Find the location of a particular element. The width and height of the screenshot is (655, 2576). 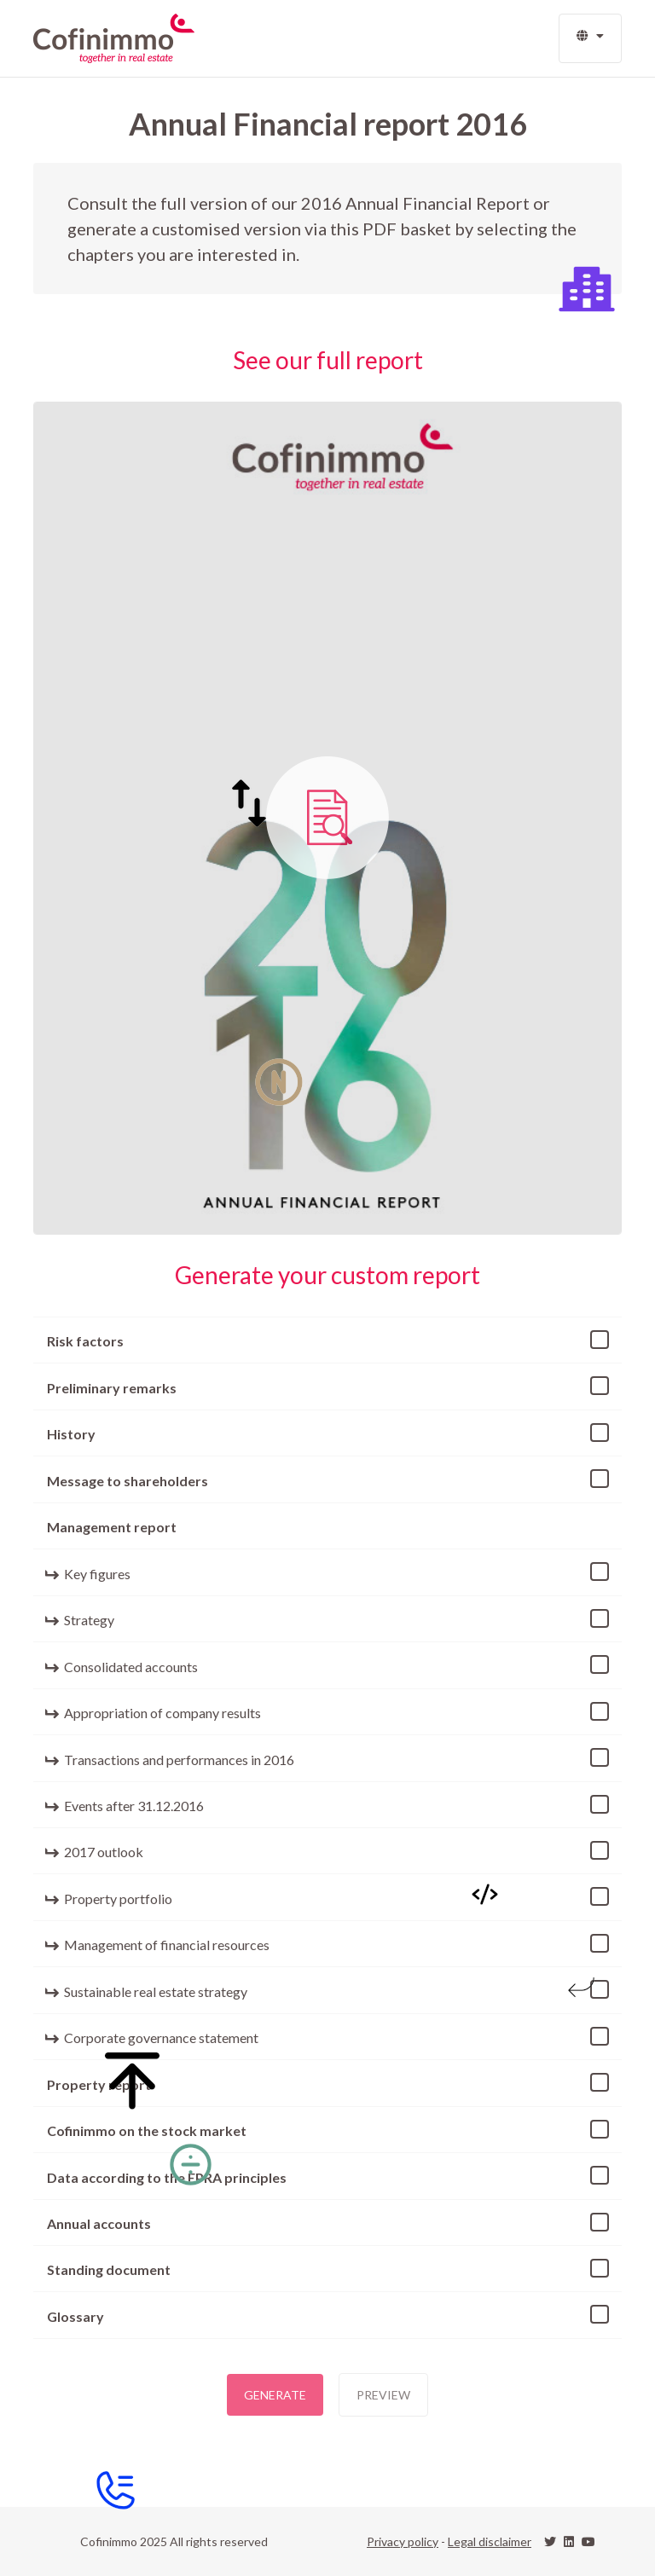

perform a division calculation is located at coordinates (190, 2164).